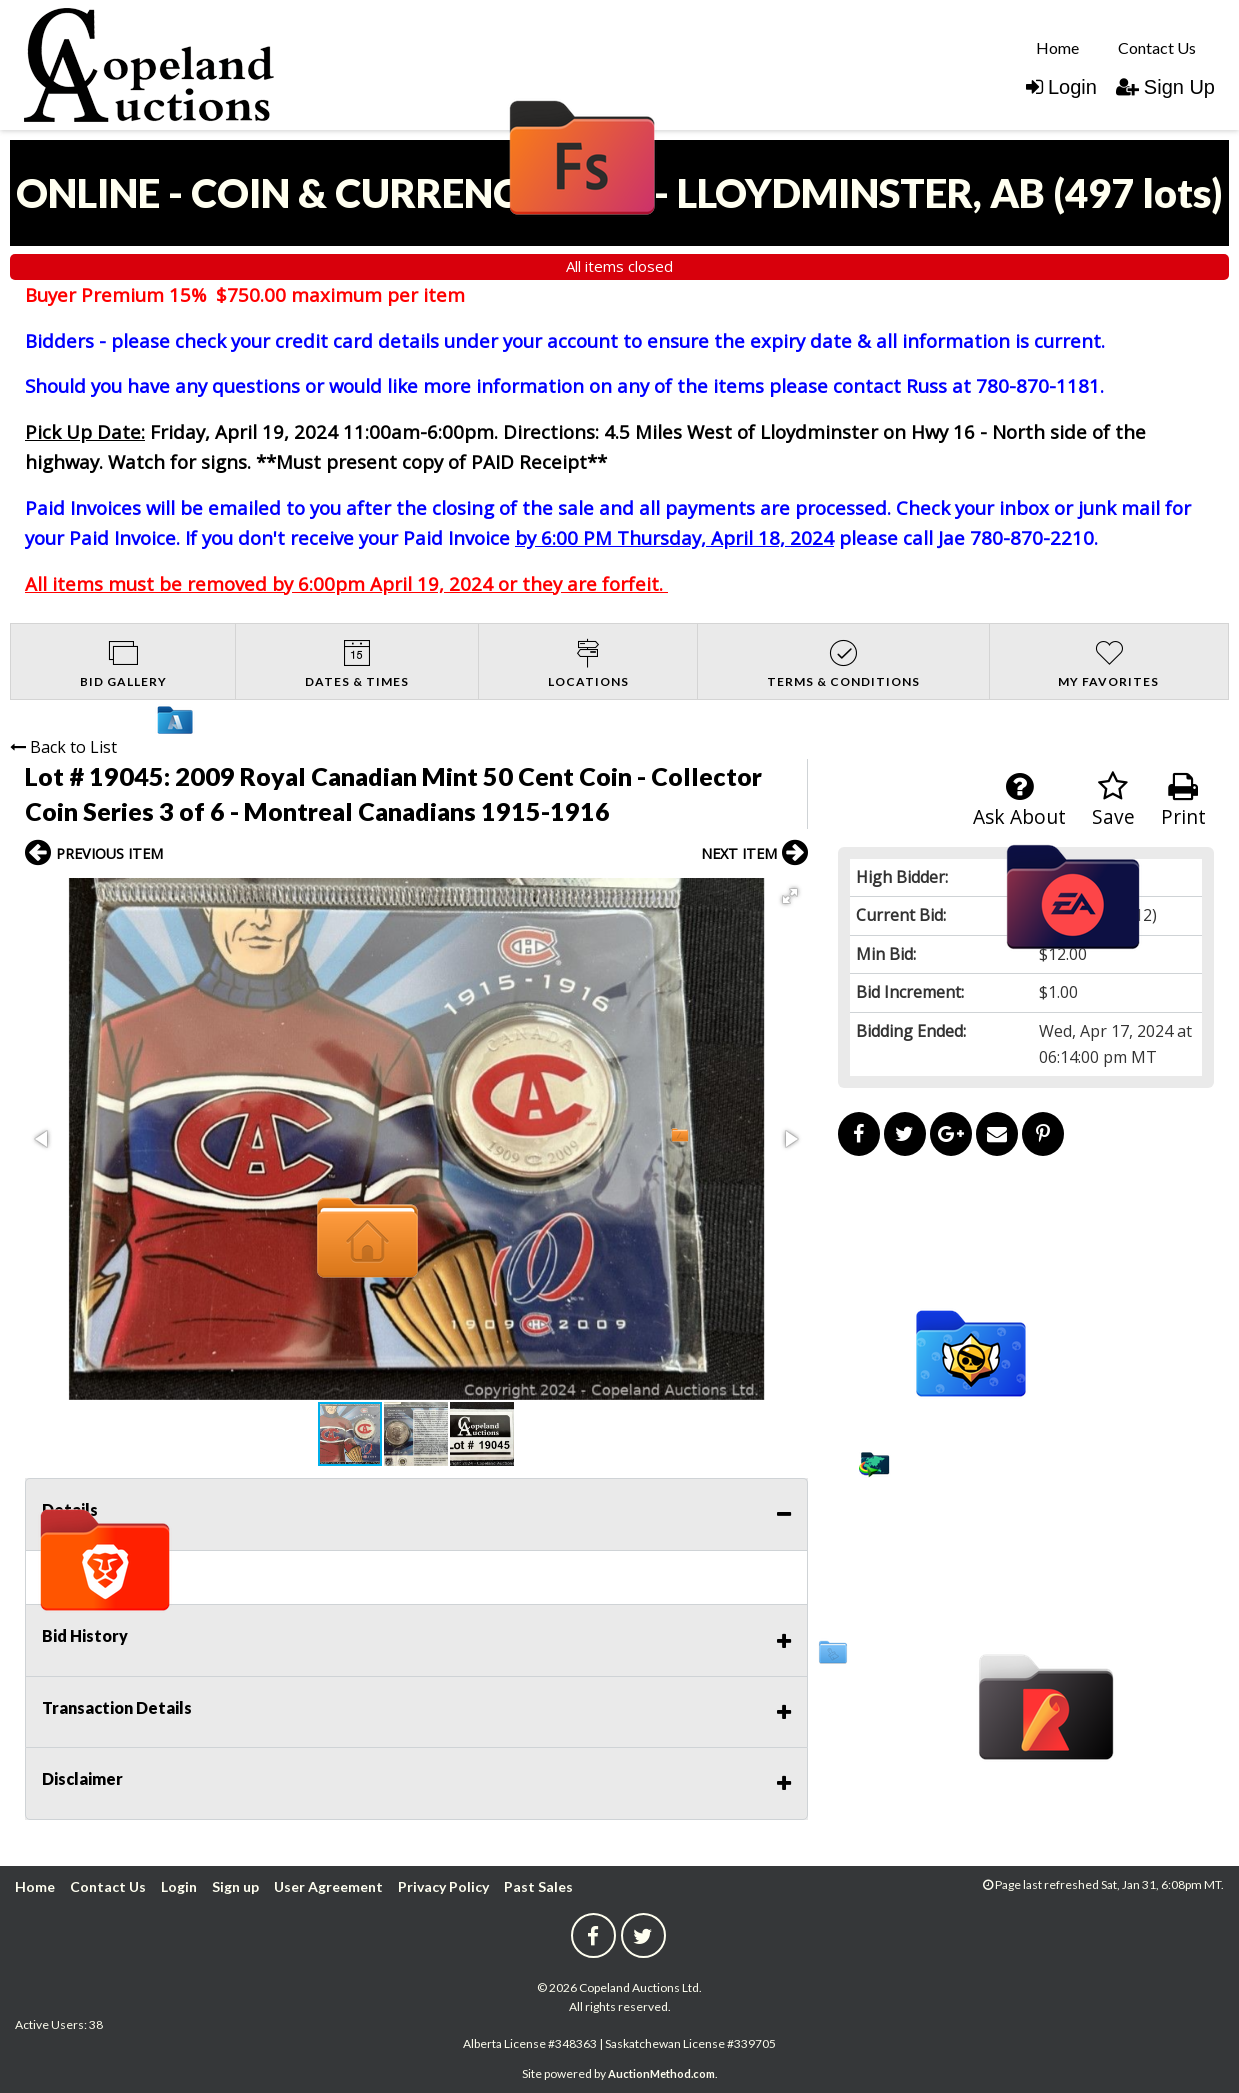  What do you see at coordinates (1072, 900) in the screenshot?
I see `folder for EA (Electronic Arts) games or applications` at bounding box center [1072, 900].